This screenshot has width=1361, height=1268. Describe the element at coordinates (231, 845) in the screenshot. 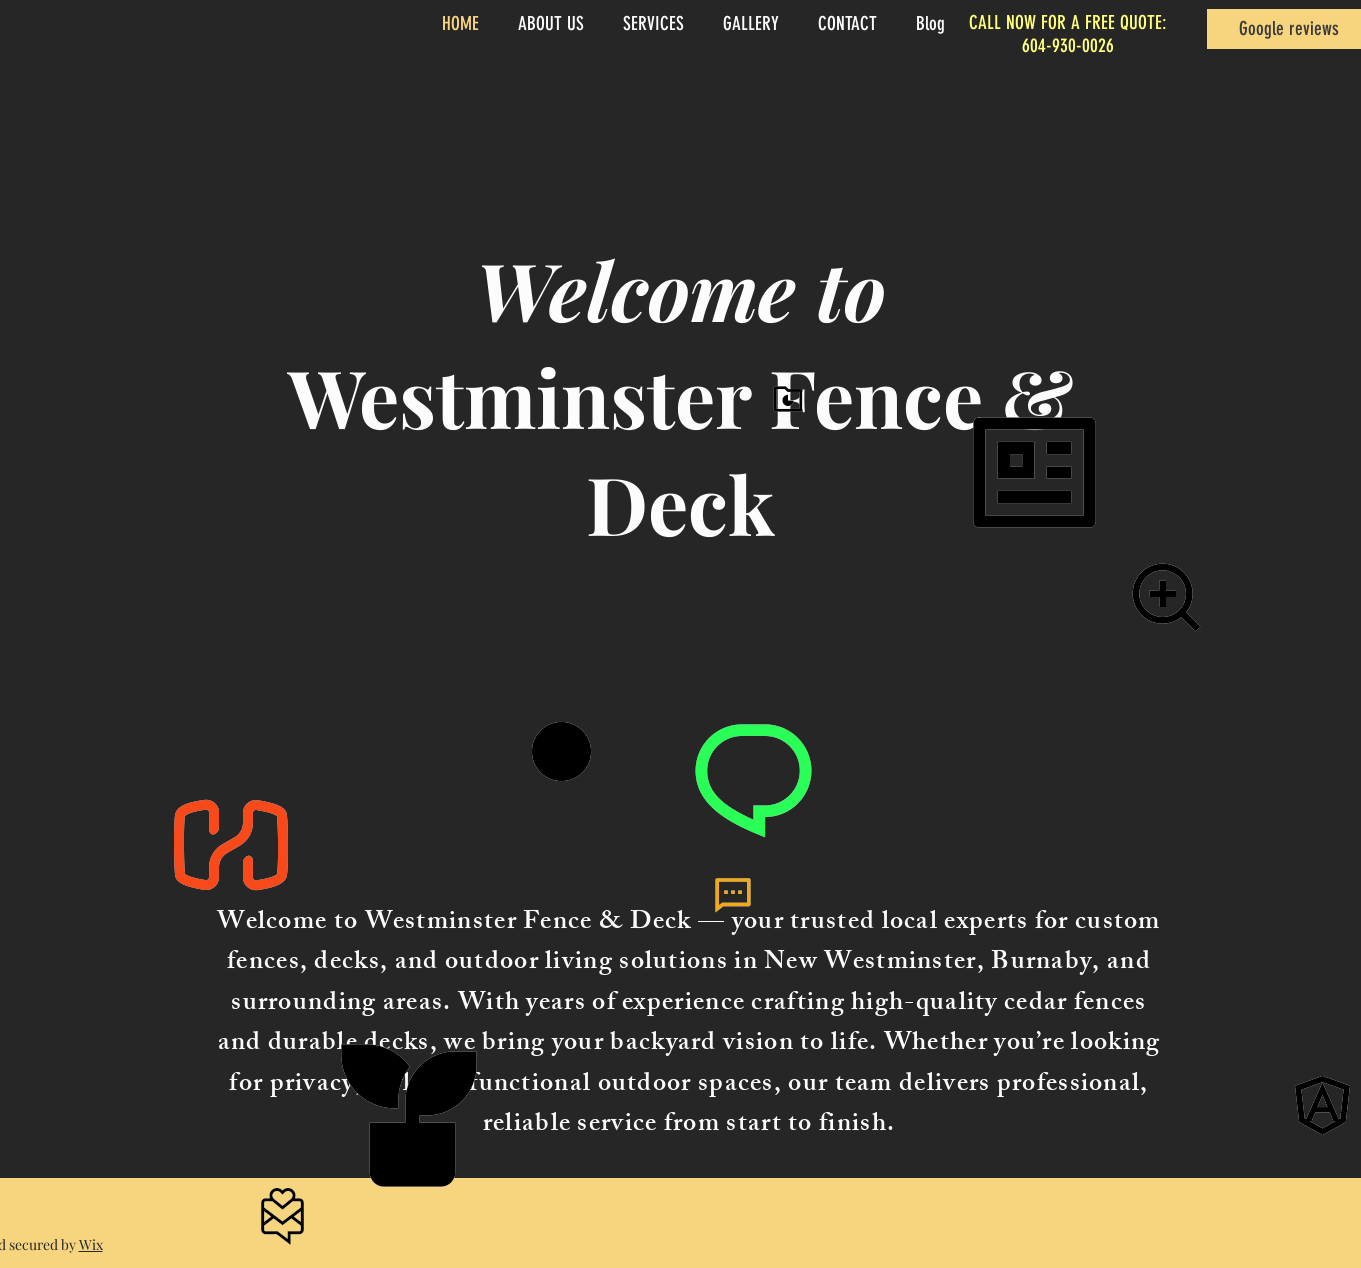

I see `open the Hevy workout tracking app` at that location.